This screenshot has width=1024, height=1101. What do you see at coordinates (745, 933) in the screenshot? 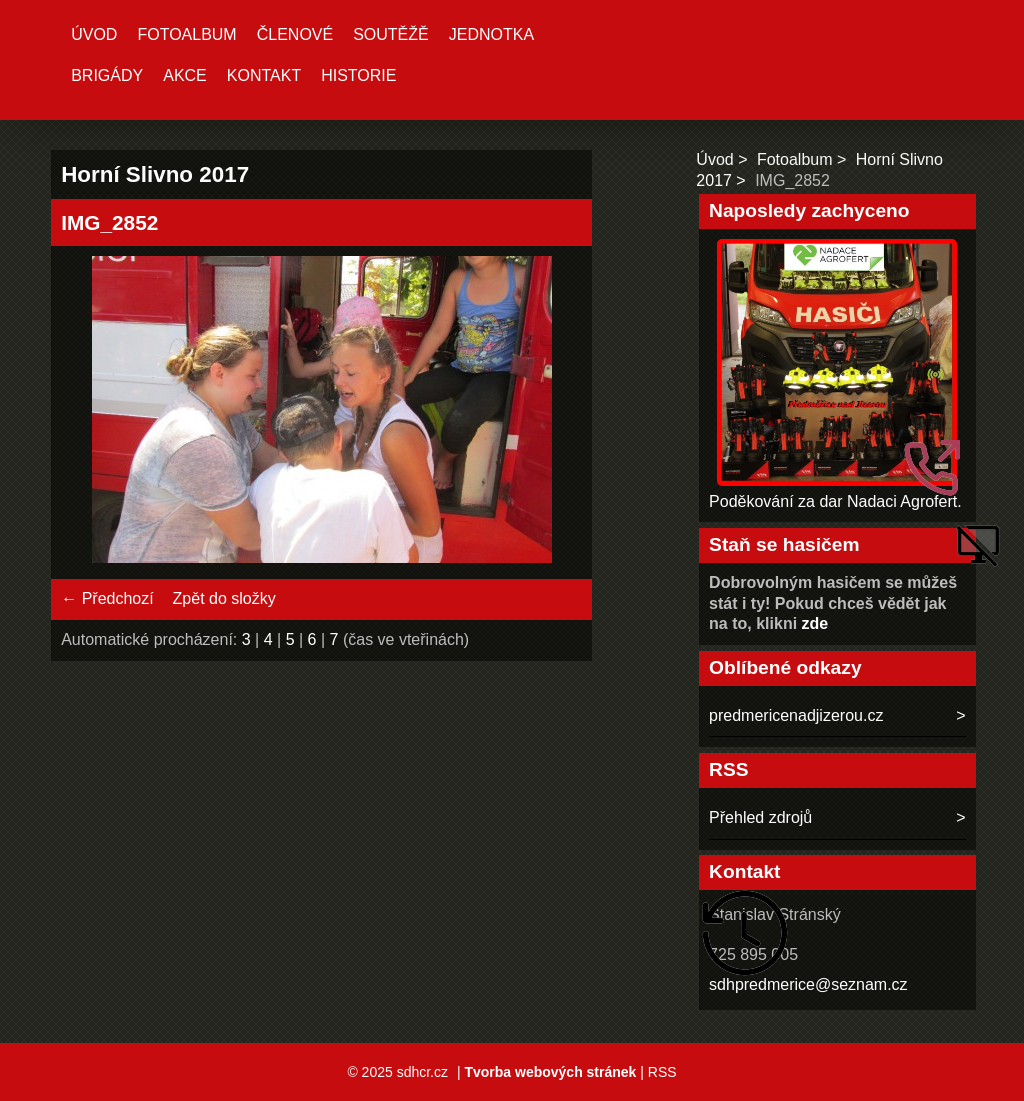
I see `view commit or activity history` at bounding box center [745, 933].